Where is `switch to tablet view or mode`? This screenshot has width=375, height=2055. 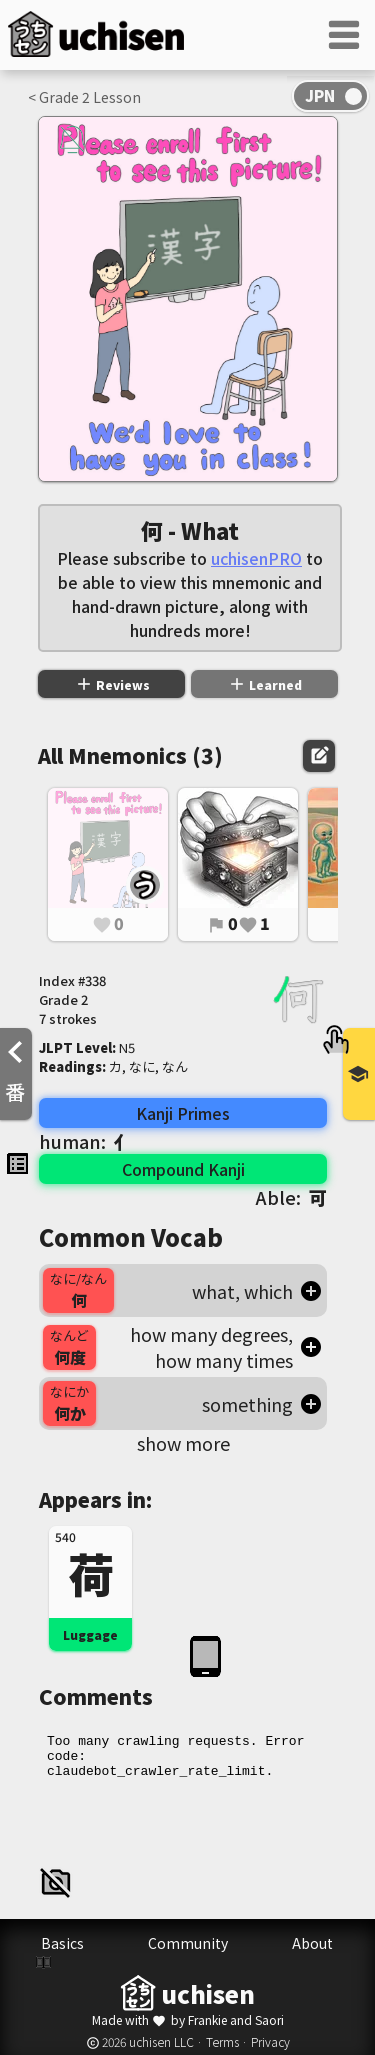
switch to tablet view or mode is located at coordinates (205, 1656).